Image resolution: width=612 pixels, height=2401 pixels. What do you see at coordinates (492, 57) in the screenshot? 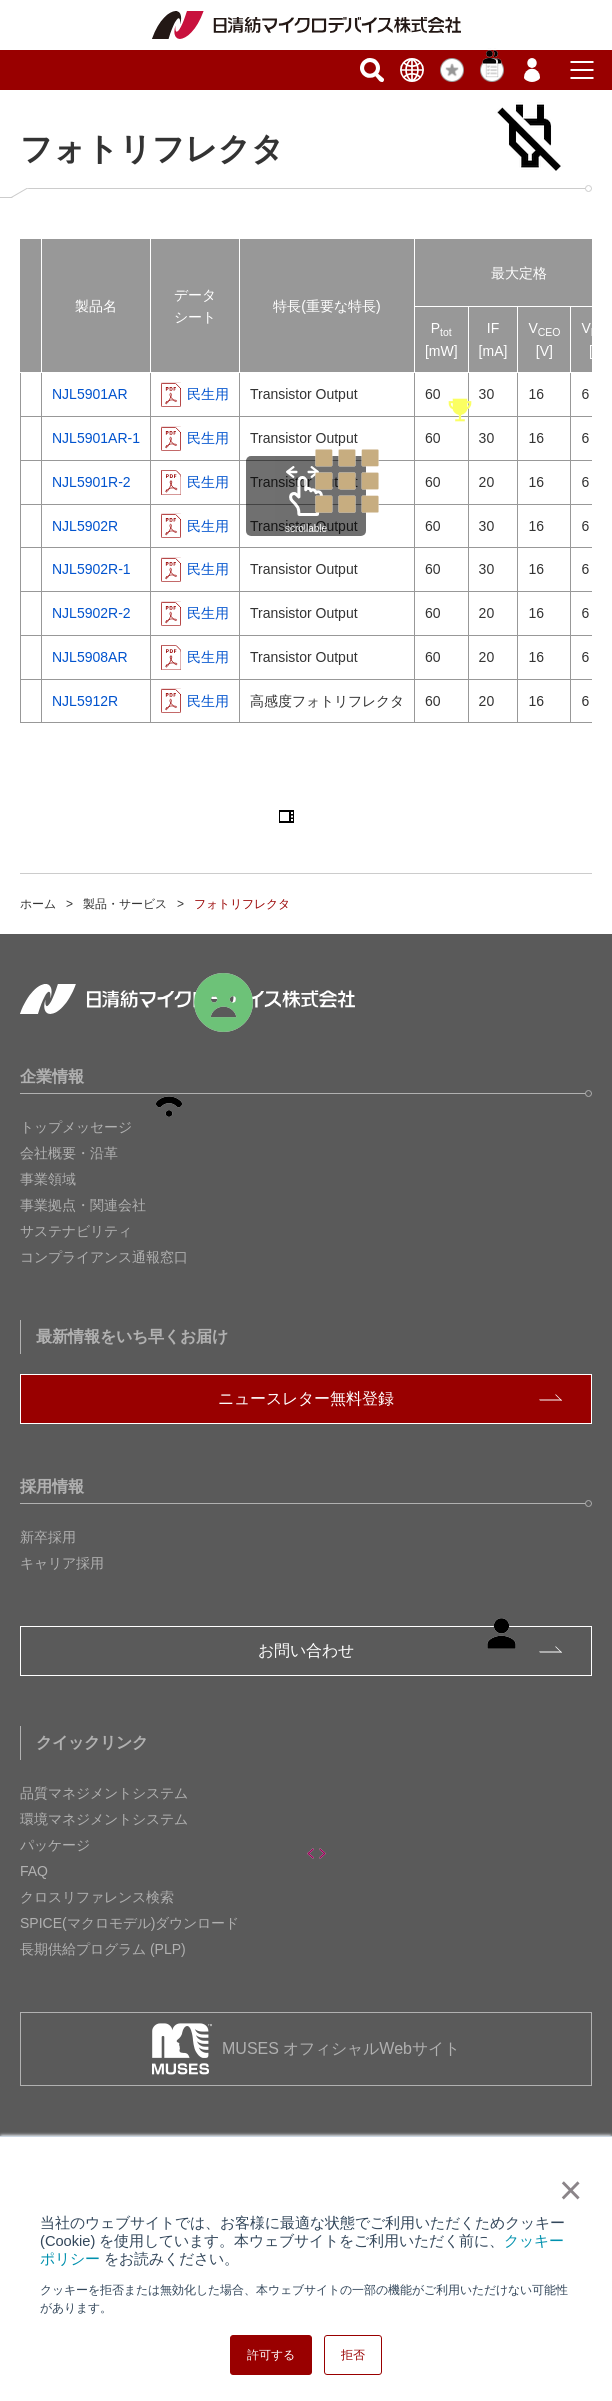
I see `view contacts or people list` at bounding box center [492, 57].